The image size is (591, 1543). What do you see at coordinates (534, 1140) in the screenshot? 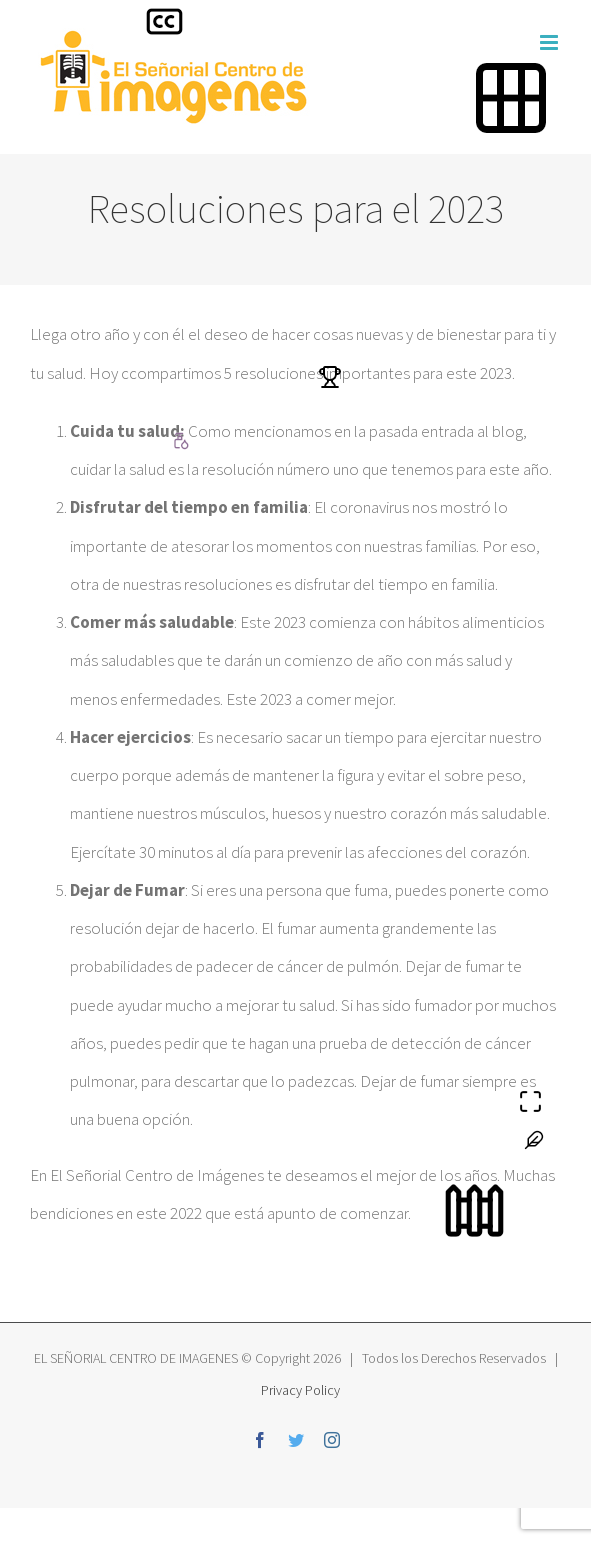
I see `compose a new message or post` at bounding box center [534, 1140].